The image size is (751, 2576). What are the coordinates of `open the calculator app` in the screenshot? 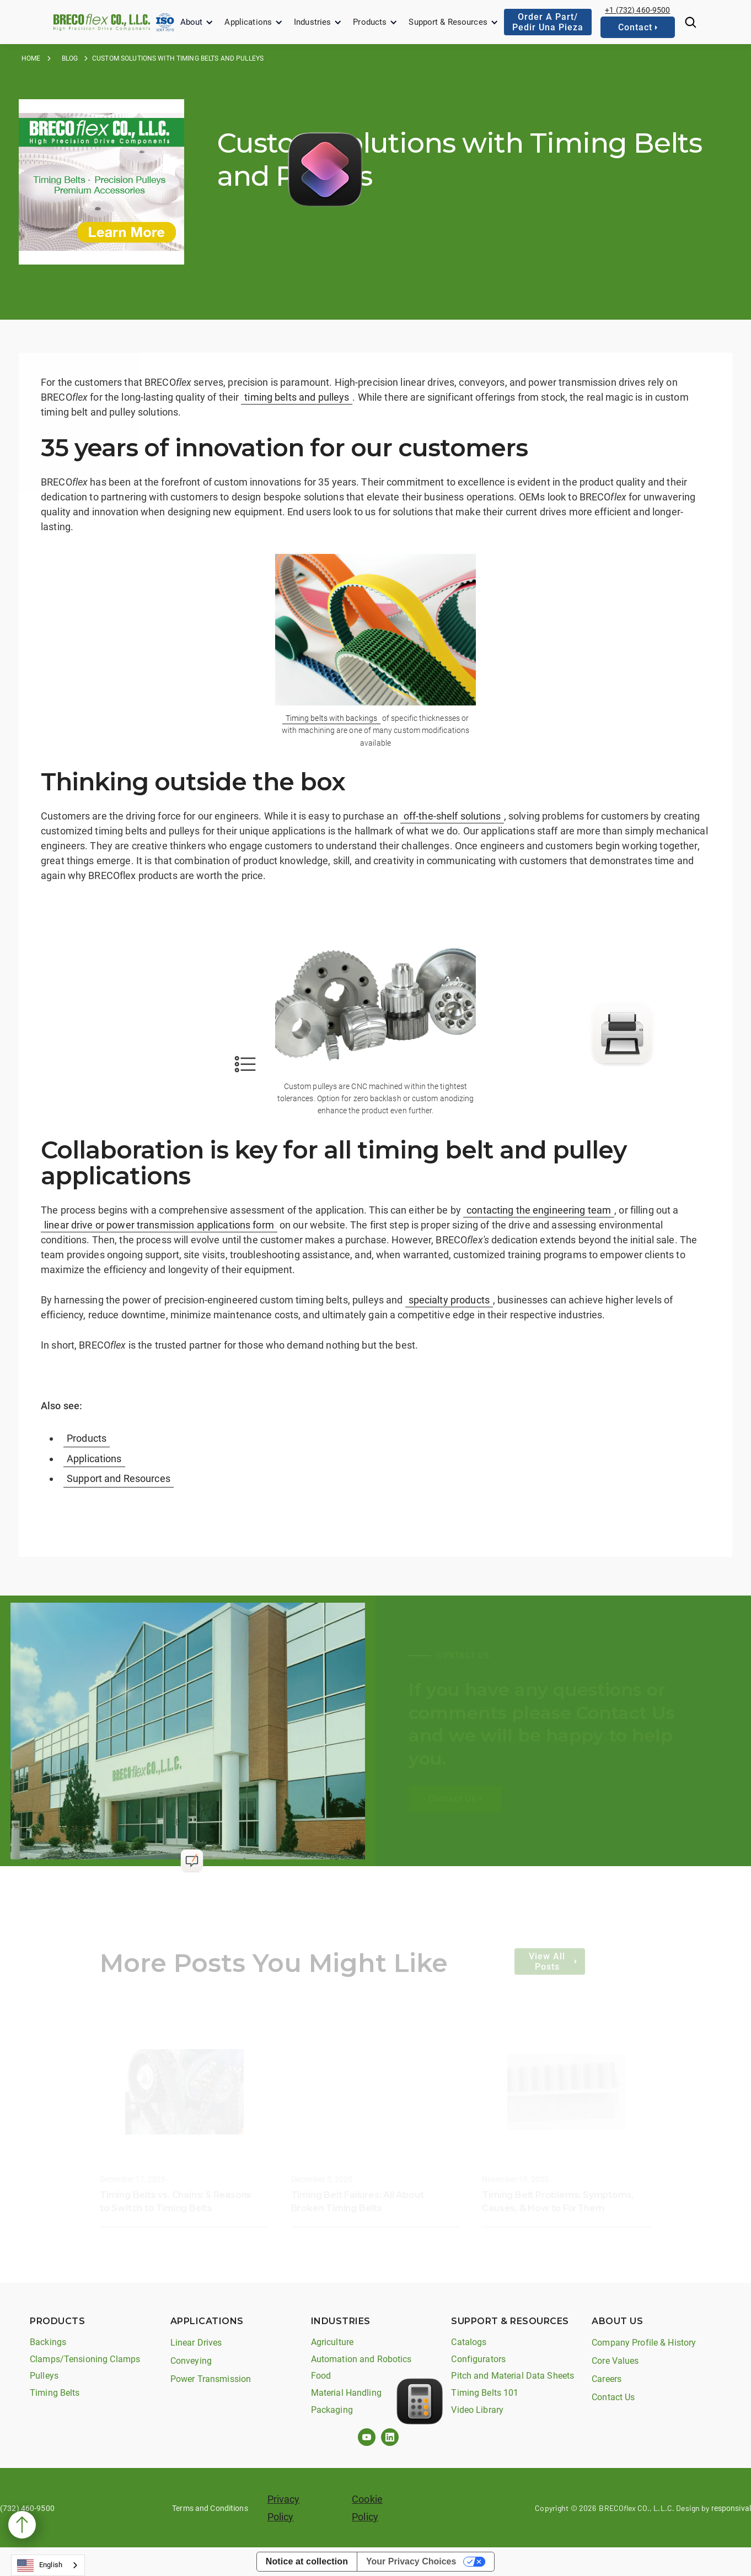 It's located at (420, 2401).